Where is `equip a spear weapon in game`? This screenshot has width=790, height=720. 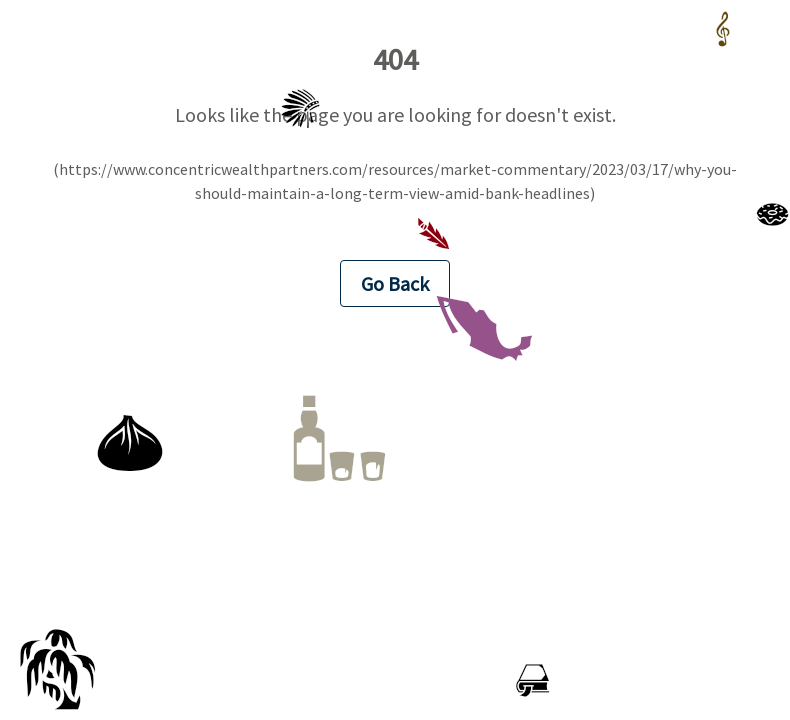
equip a spear weapon in game is located at coordinates (433, 233).